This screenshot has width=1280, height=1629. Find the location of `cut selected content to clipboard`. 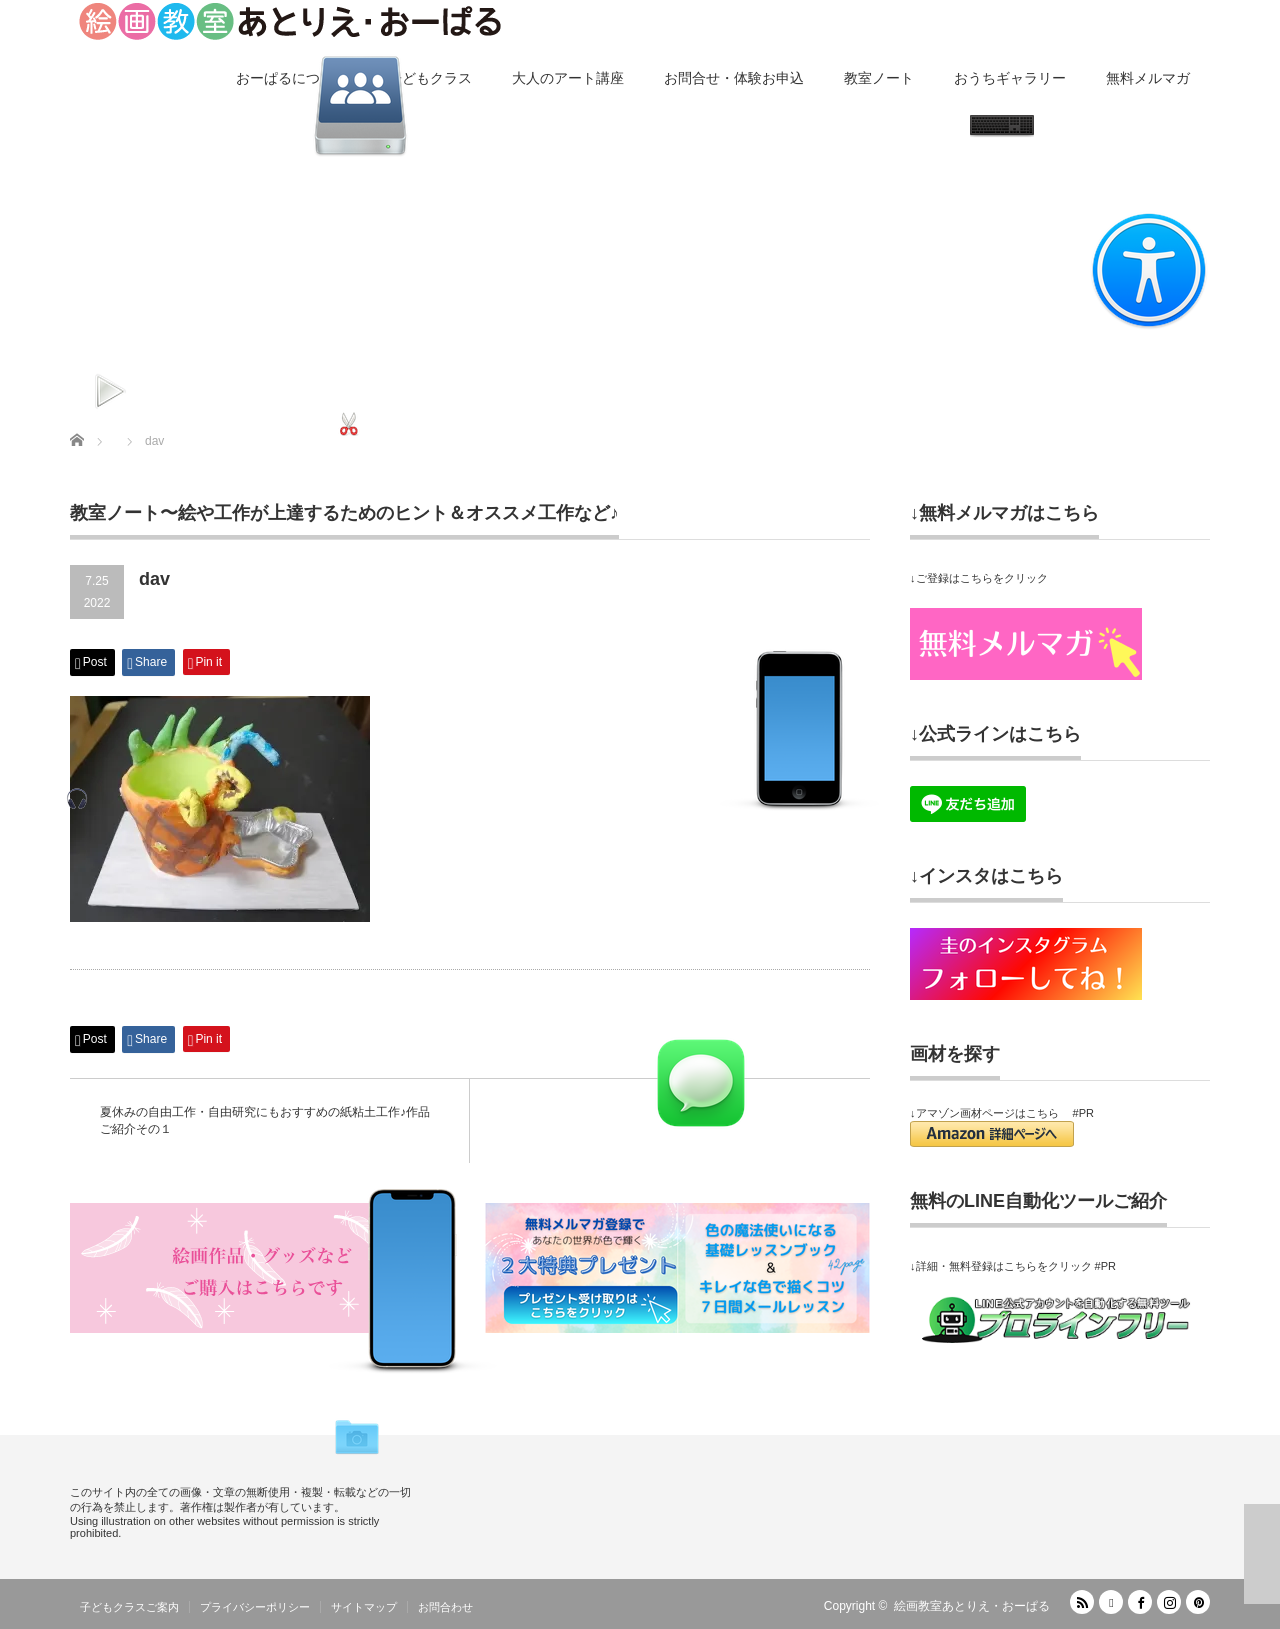

cut selected content to clipboard is located at coordinates (348, 423).